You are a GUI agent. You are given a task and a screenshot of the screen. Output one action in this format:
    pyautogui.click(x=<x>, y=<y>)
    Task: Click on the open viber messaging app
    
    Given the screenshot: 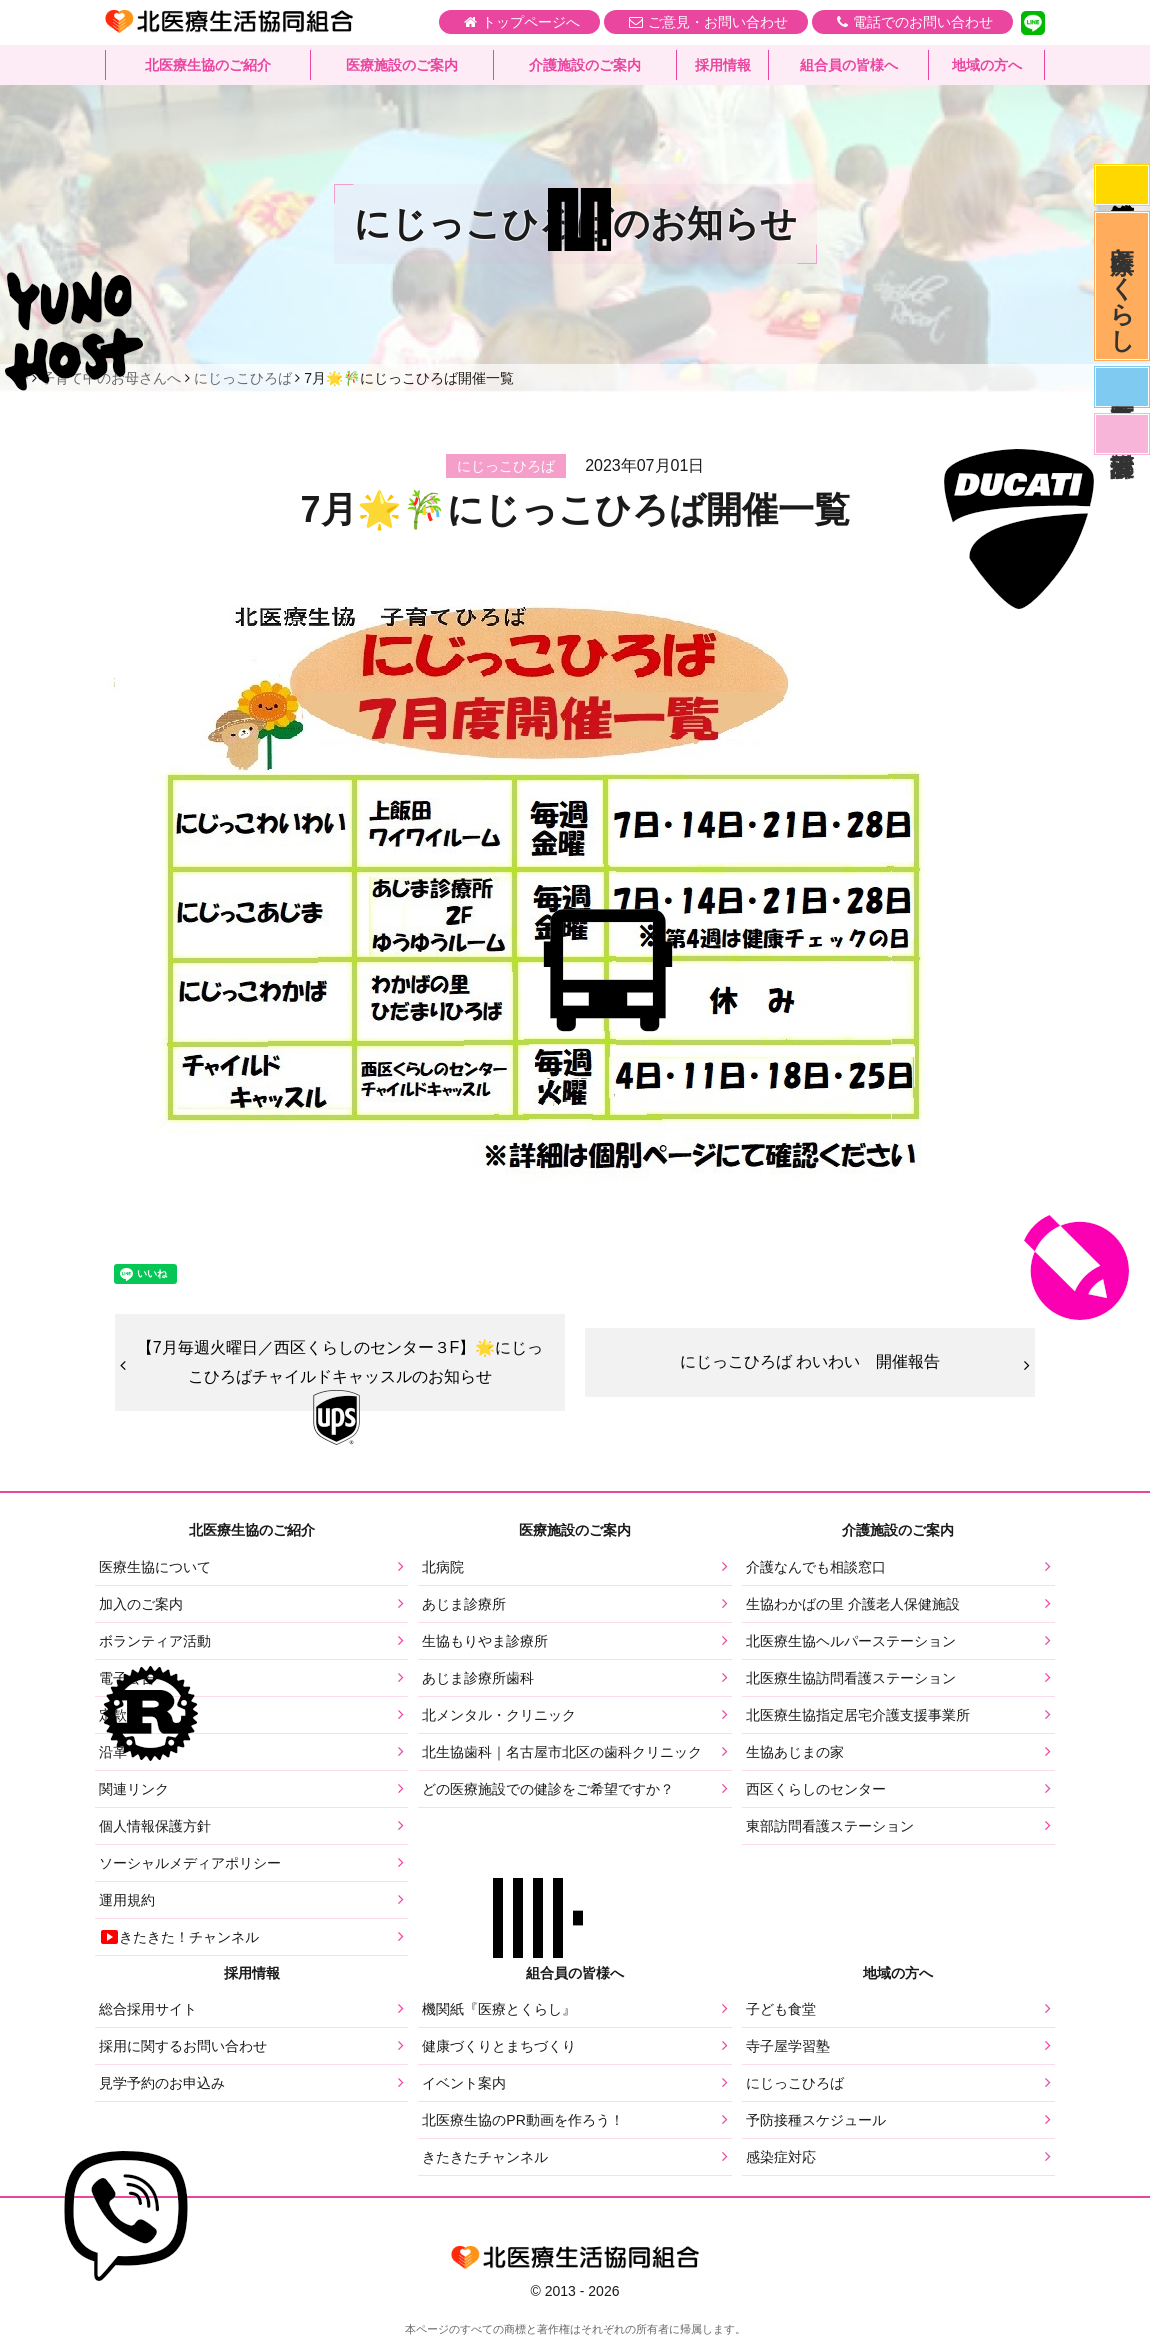 What is the action you would take?
    pyautogui.click(x=126, y=2216)
    